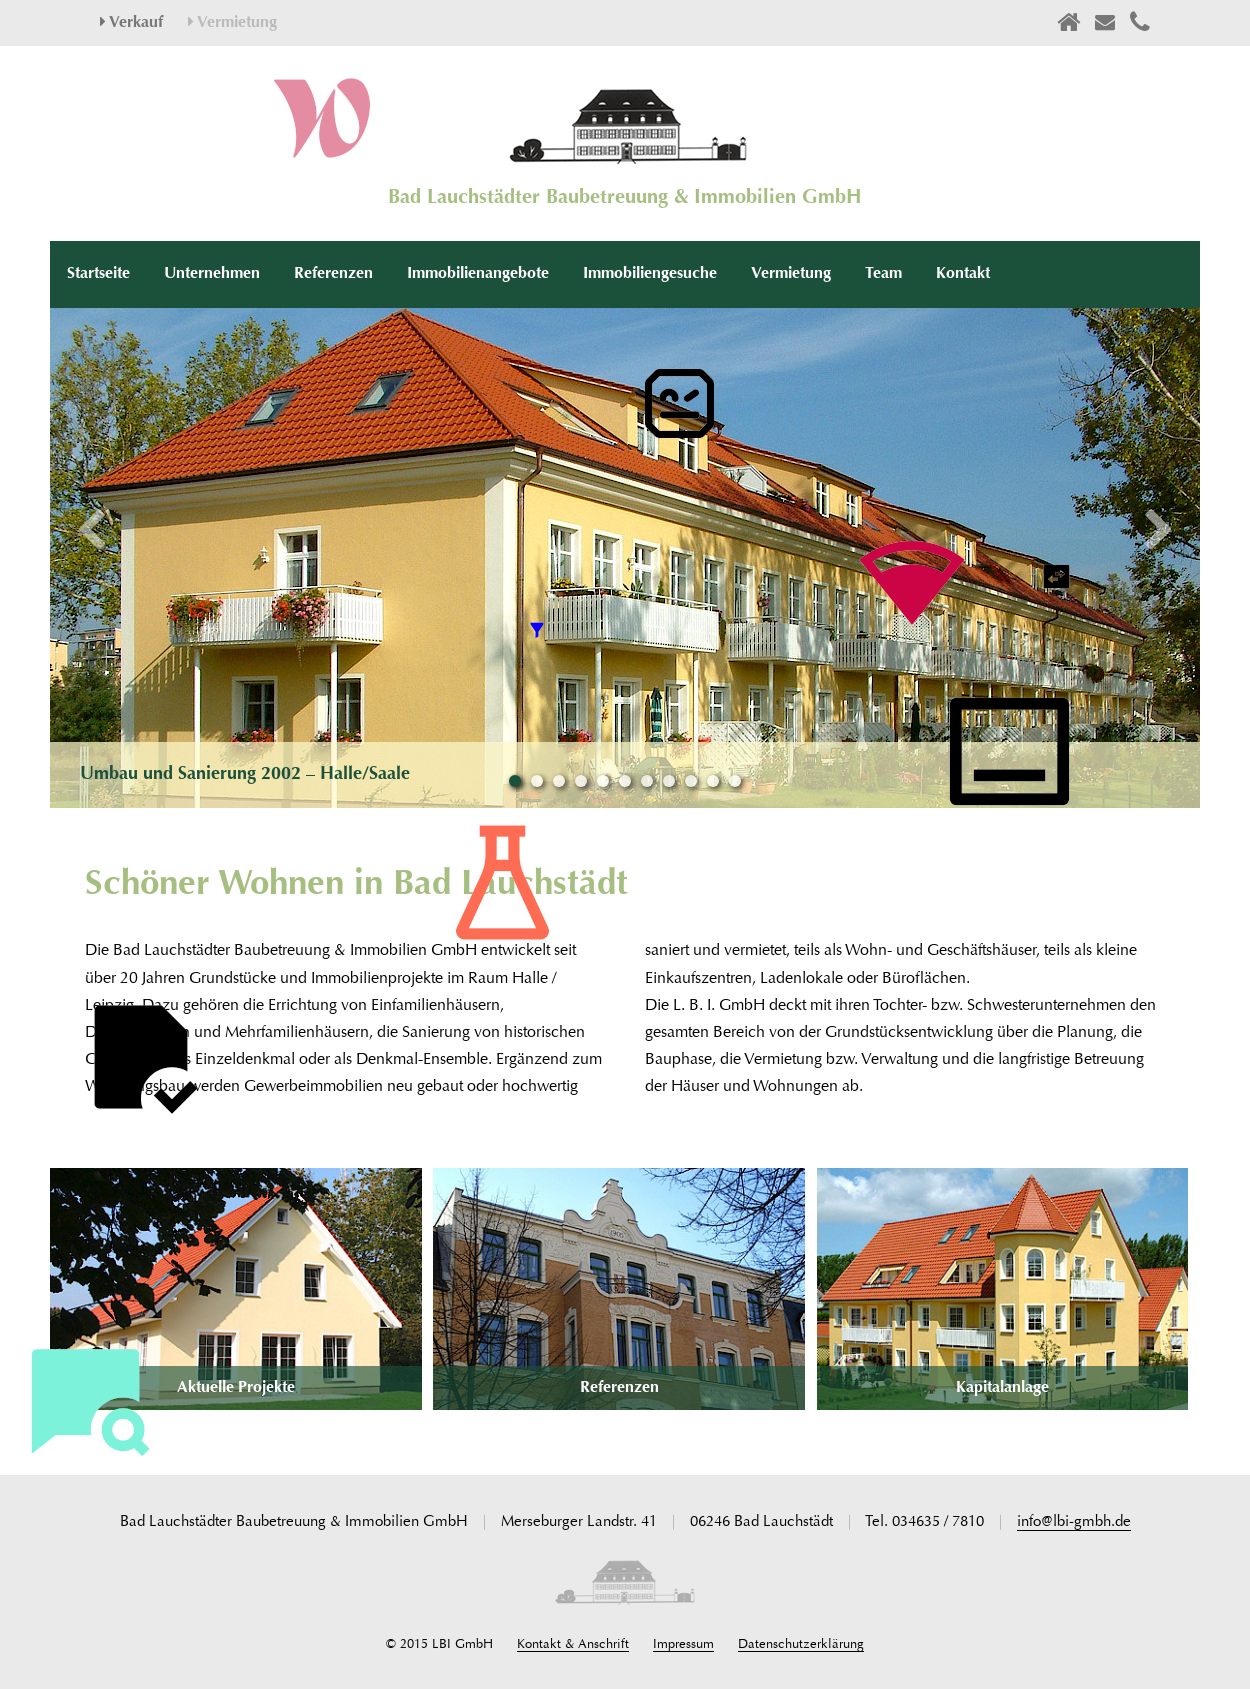 The image size is (1250, 1689). What do you see at coordinates (1009, 751) in the screenshot?
I see `switch to bottom panel layout` at bounding box center [1009, 751].